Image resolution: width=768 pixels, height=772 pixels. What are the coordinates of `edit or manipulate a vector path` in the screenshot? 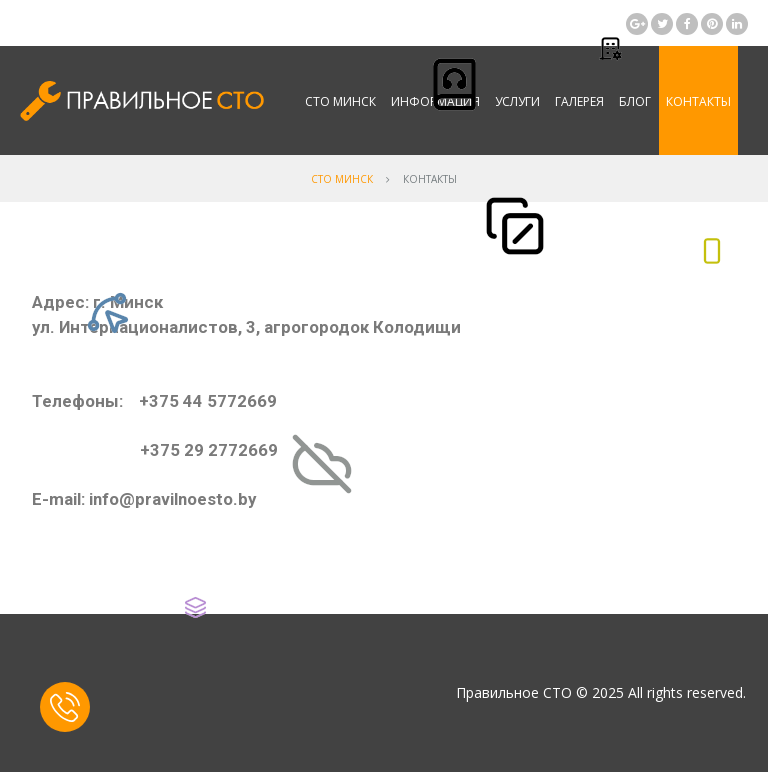 It's located at (107, 312).